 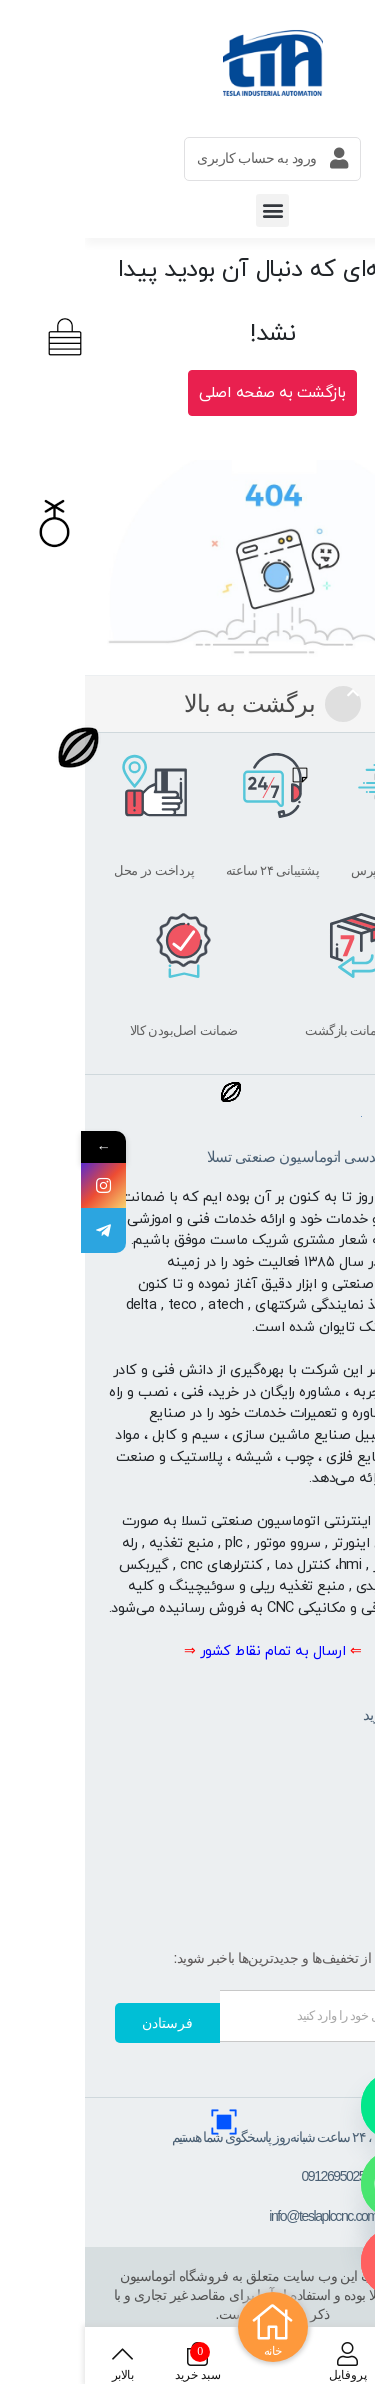 What do you see at coordinates (224, 2122) in the screenshot?
I see `scan a QR code or barcode` at bounding box center [224, 2122].